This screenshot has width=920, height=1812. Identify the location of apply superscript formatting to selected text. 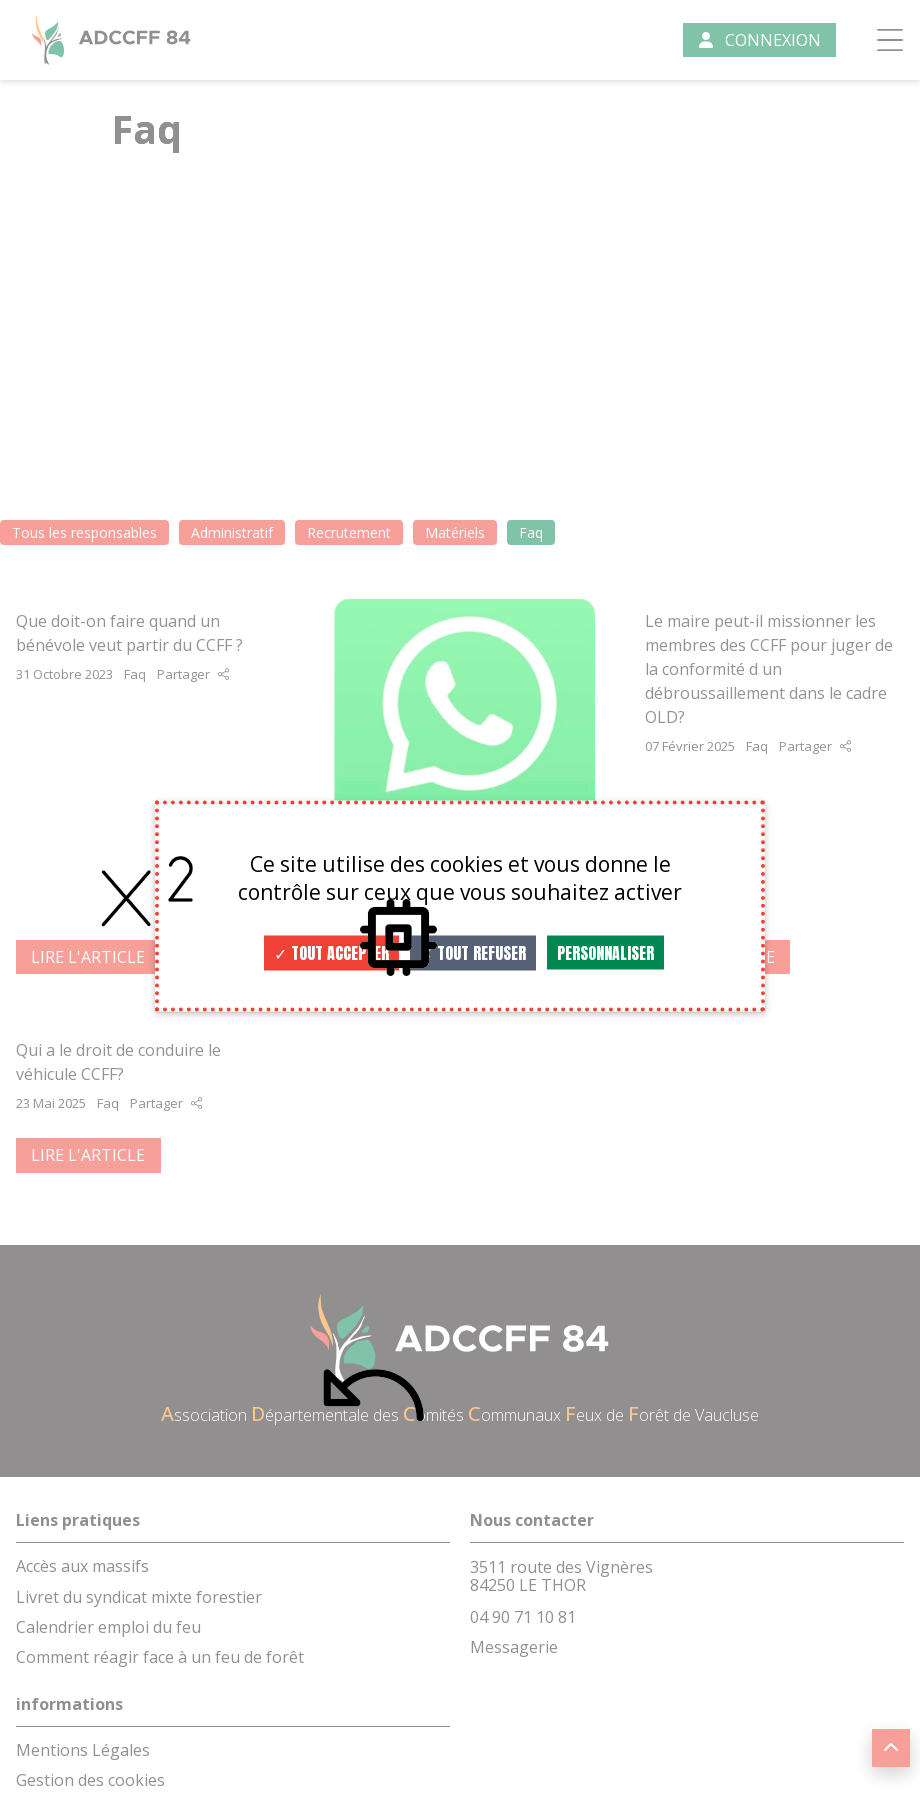
(142, 893).